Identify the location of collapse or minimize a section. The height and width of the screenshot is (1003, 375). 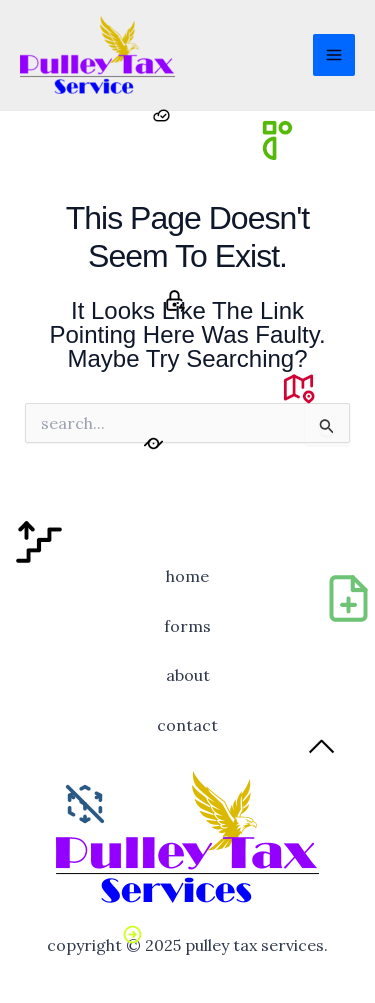
(321, 747).